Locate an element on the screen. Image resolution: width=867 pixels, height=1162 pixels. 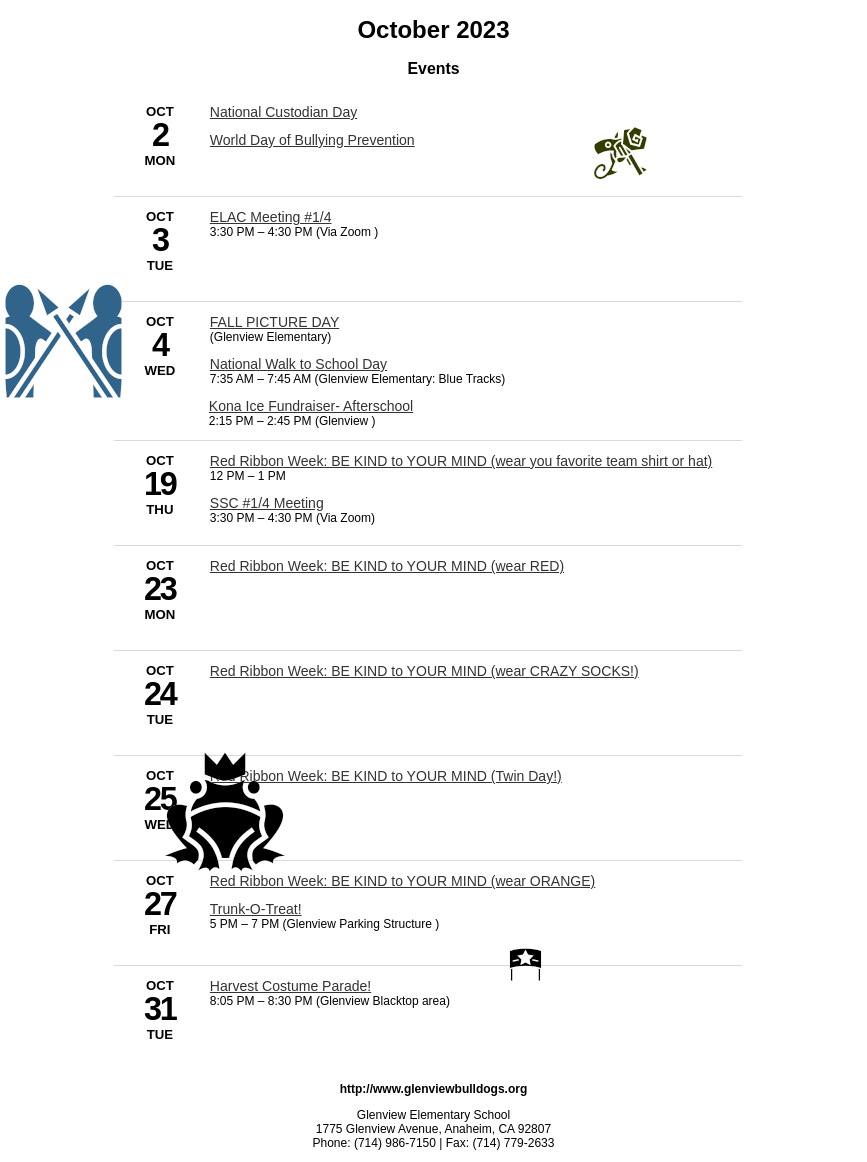
select the frog prince character is located at coordinates (225, 812).